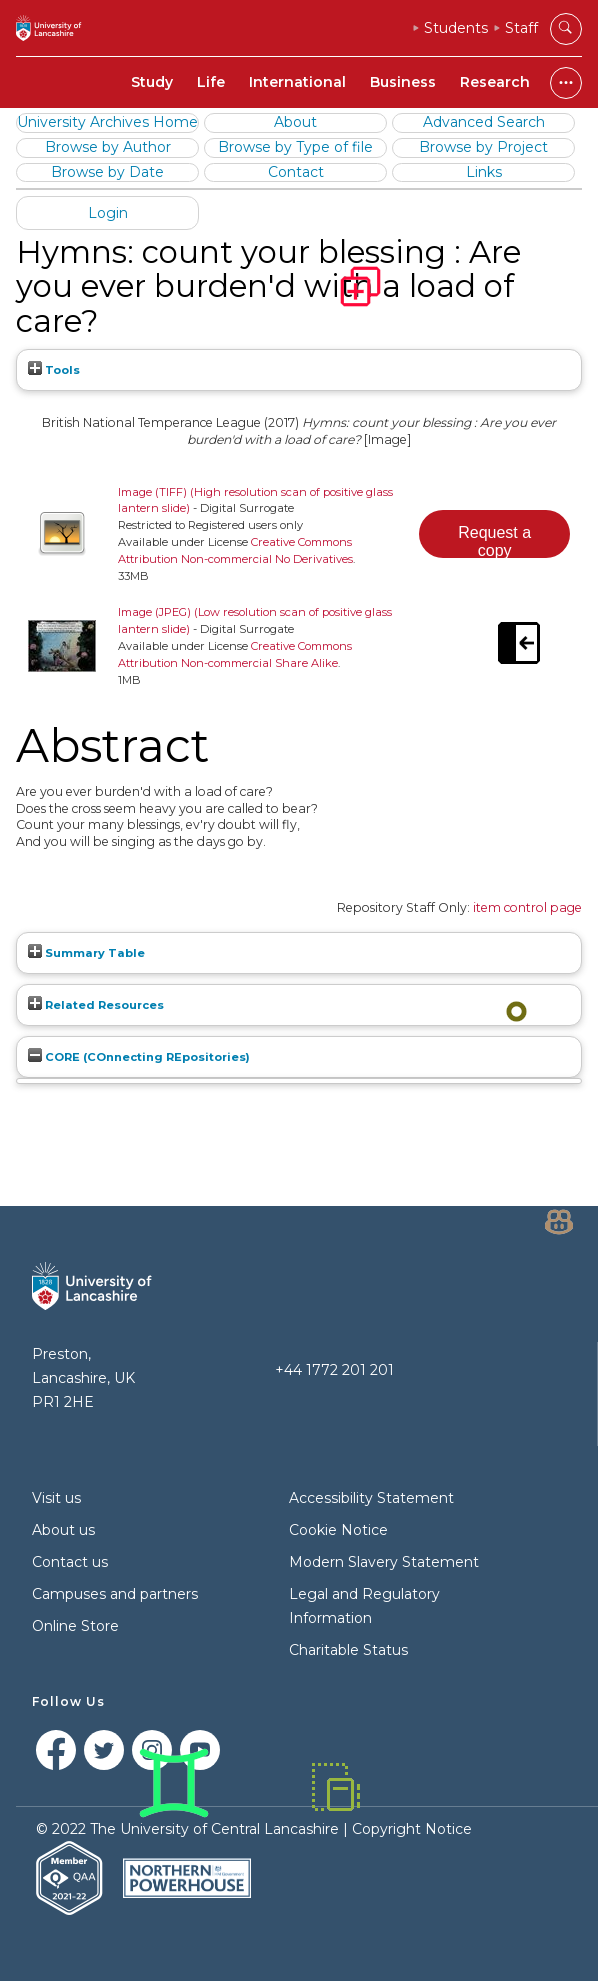 The image size is (598, 1981). I want to click on access GitHub Copilot AI assistant, so click(559, 1222).